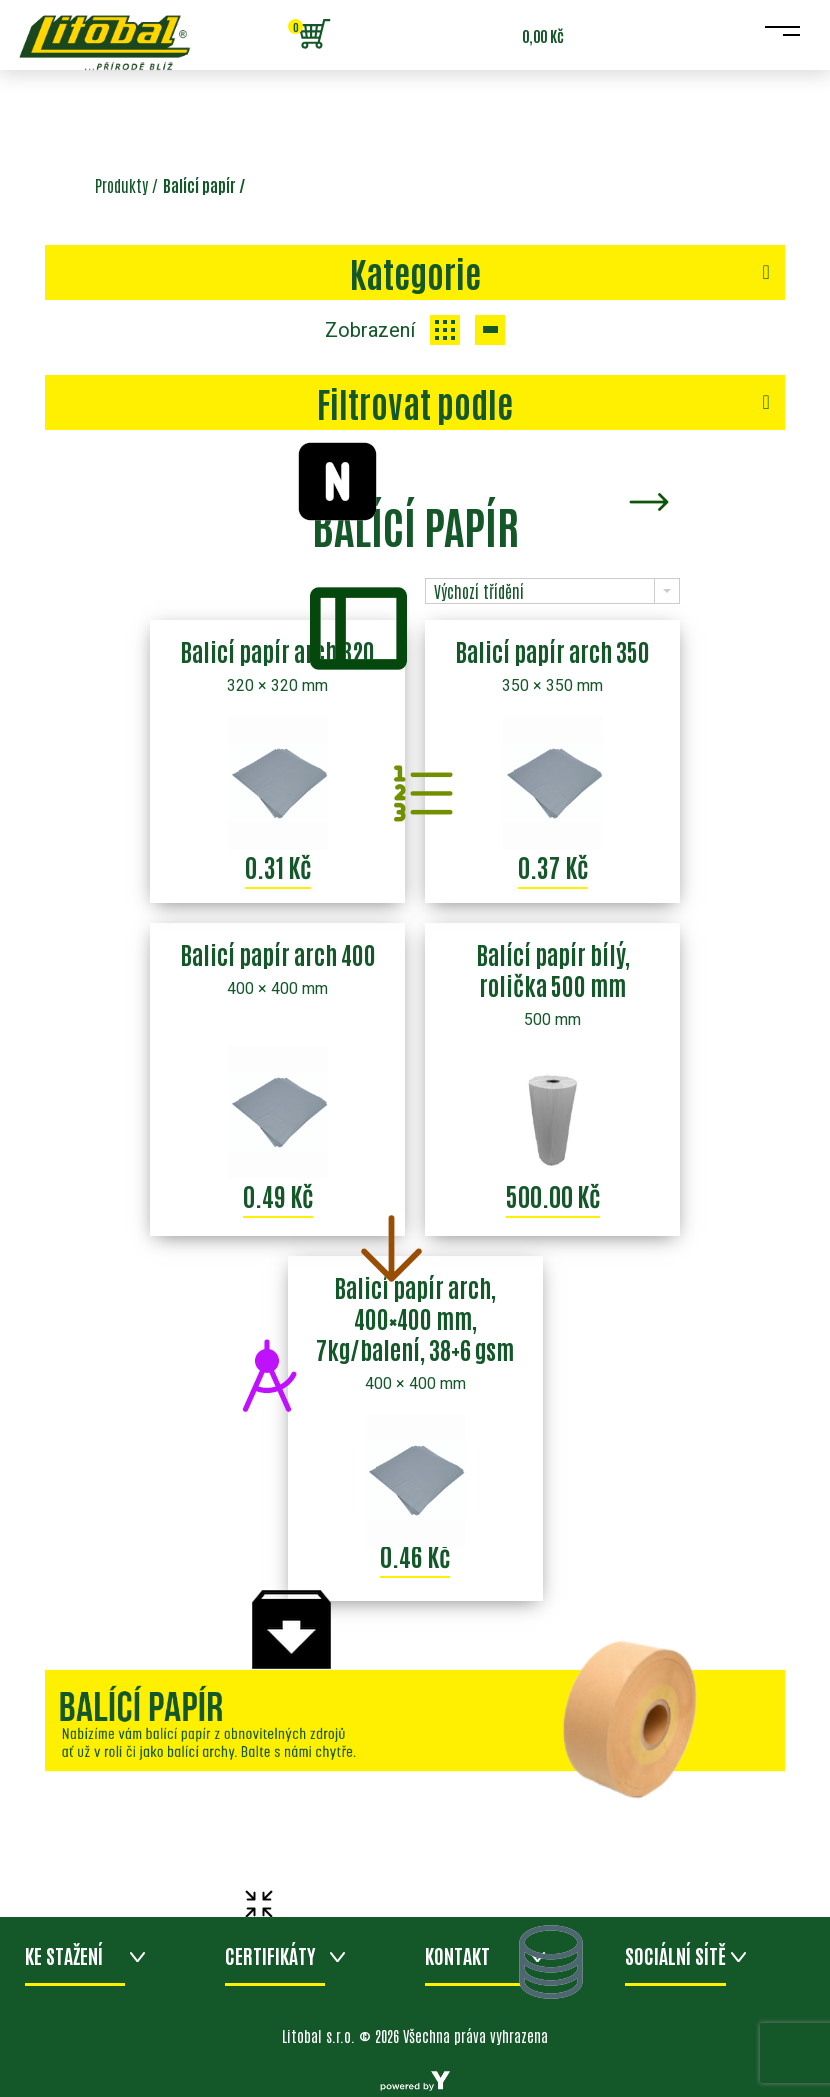 The width and height of the screenshot is (830, 2097). What do you see at coordinates (551, 1962) in the screenshot?
I see `access database or data storage` at bounding box center [551, 1962].